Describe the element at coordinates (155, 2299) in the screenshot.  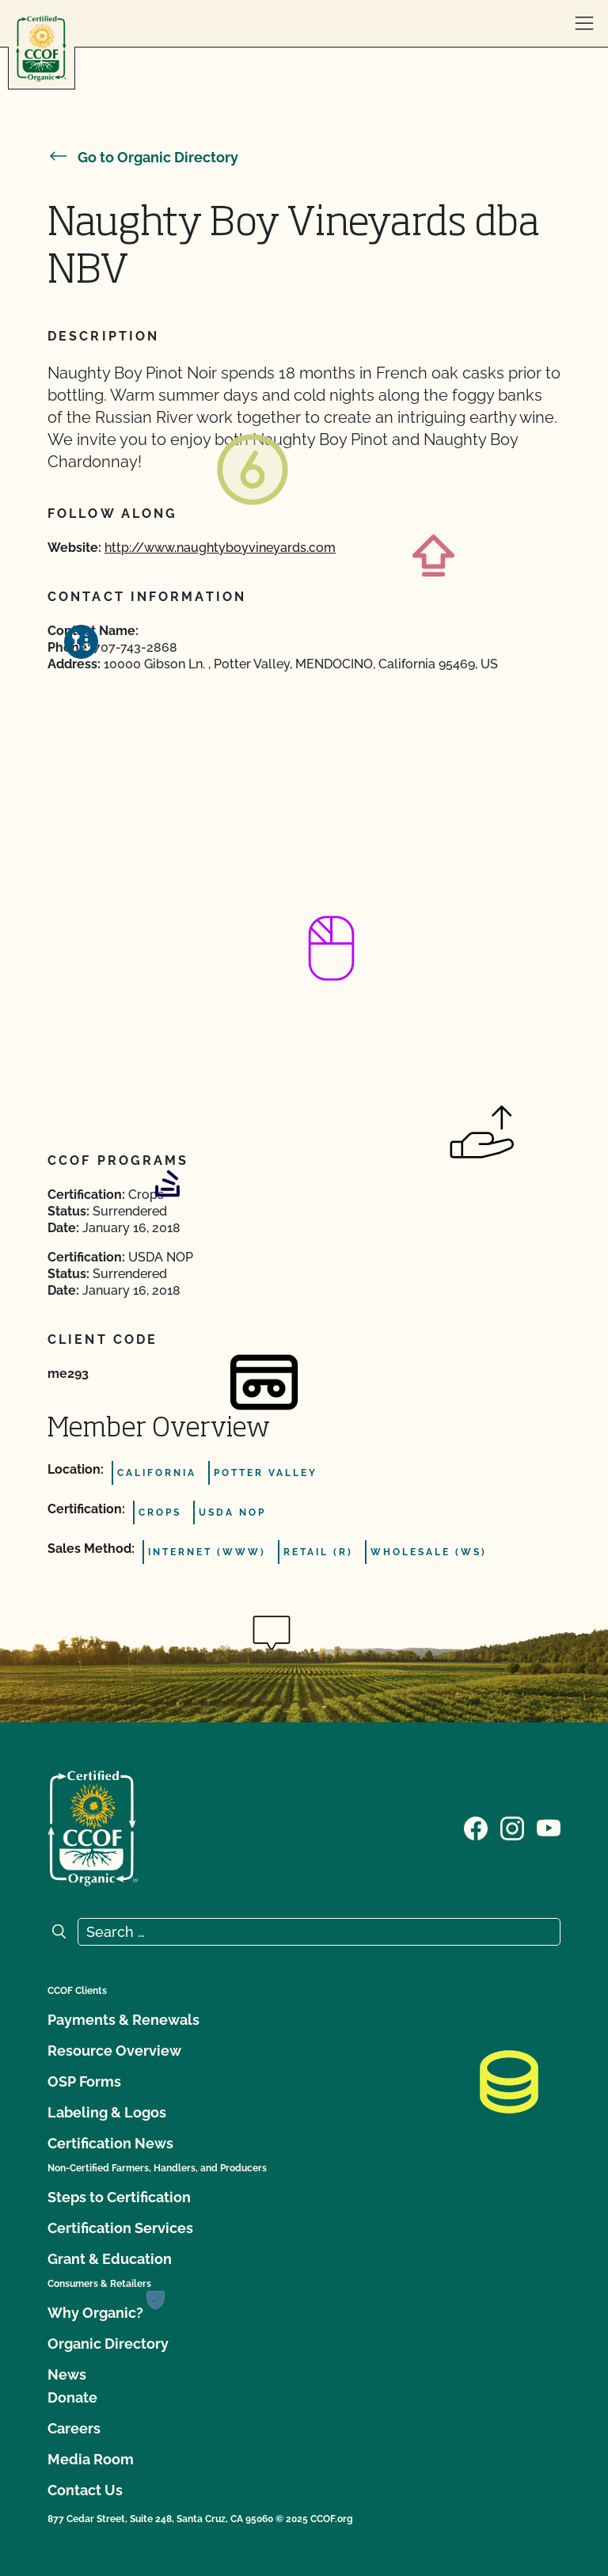
I see `indicates verified or secure status` at that location.